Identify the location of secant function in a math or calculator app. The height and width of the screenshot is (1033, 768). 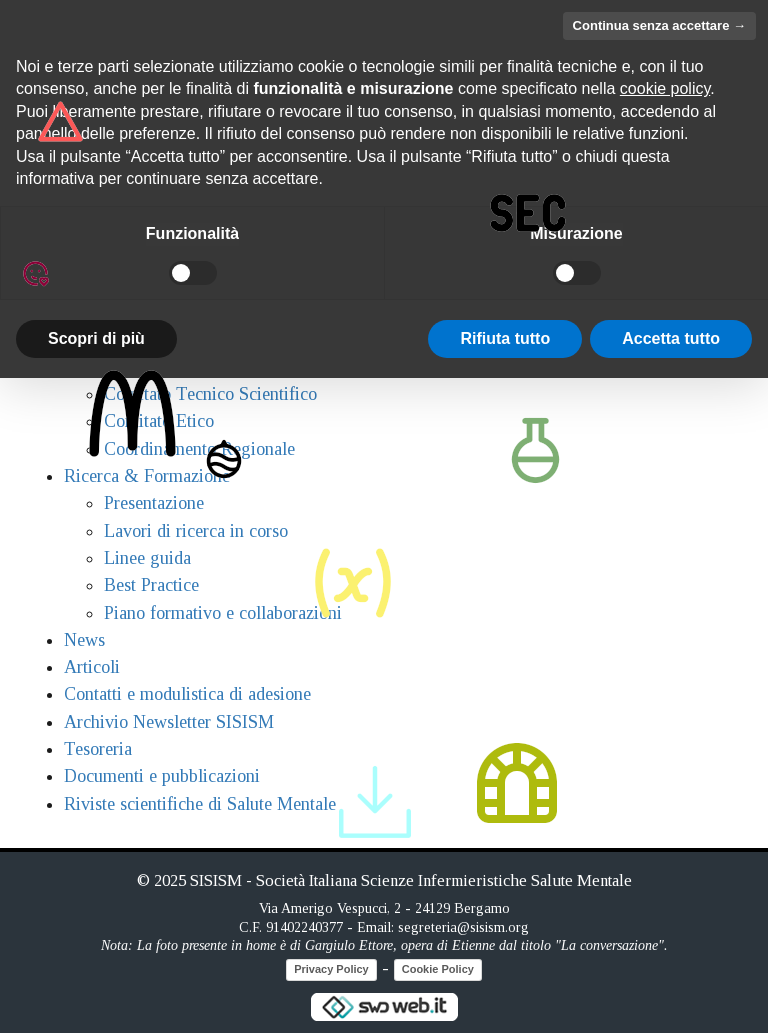
(528, 213).